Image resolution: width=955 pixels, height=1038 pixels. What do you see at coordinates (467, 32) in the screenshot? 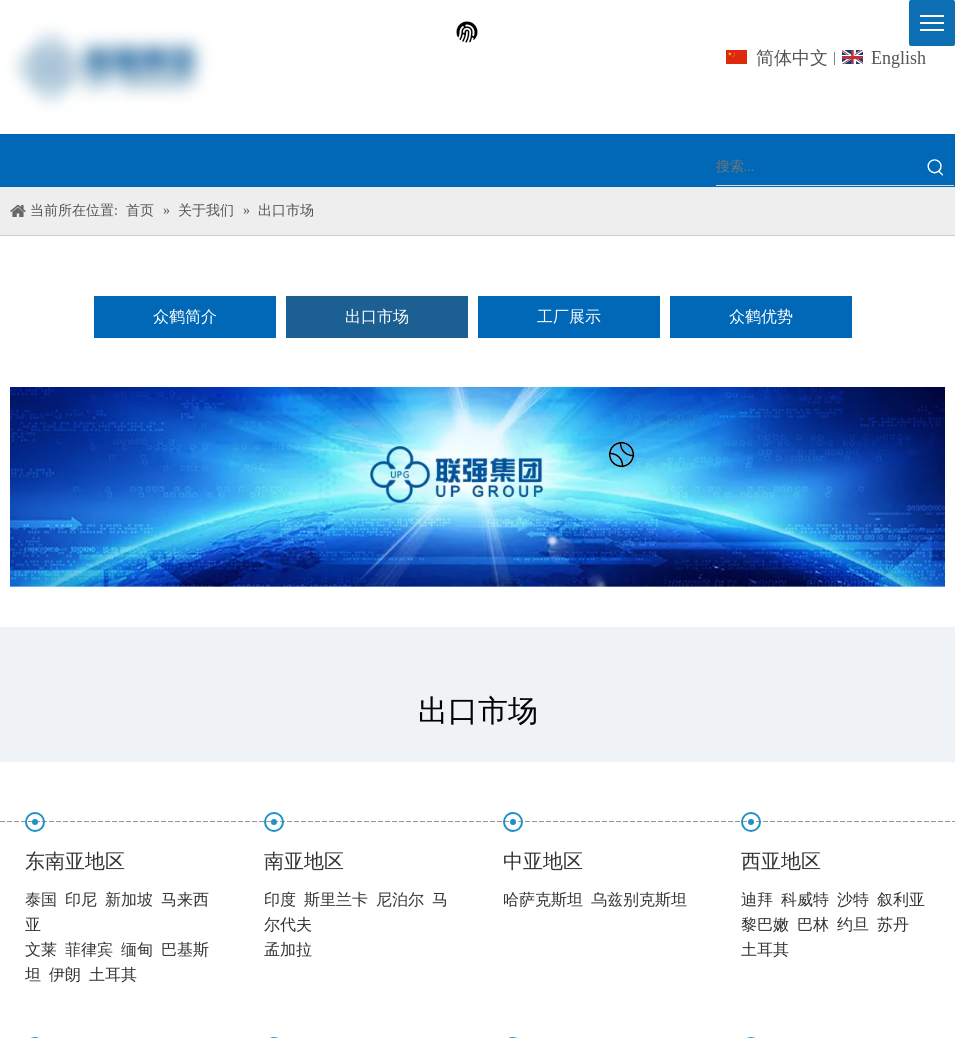
I see `authenticate with biometric fingerprint` at bounding box center [467, 32].